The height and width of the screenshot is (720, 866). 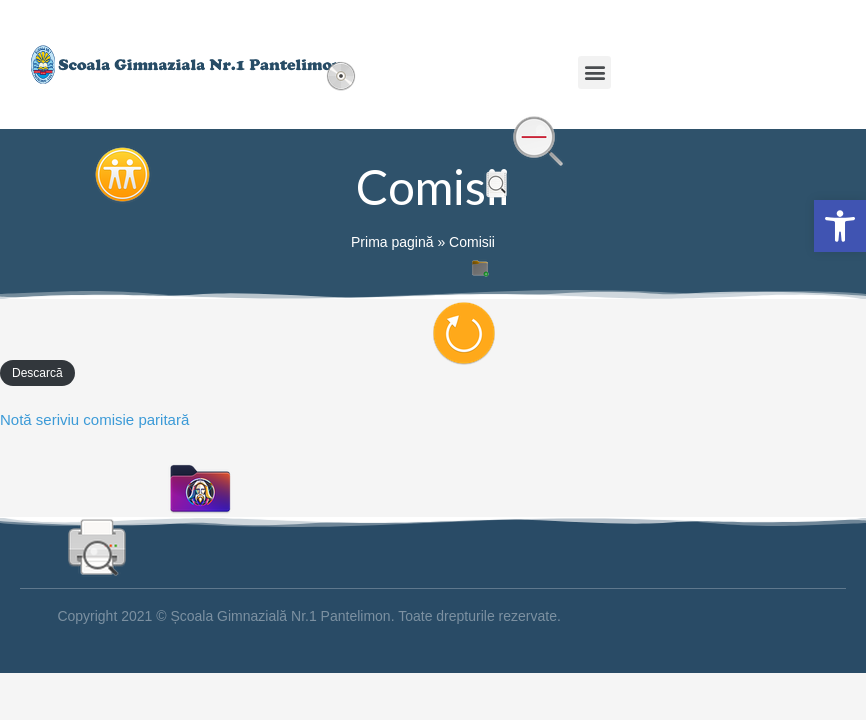 What do you see at coordinates (97, 547) in the screenshot?
I see `preview document before printing` at bounding box center [97, 547].